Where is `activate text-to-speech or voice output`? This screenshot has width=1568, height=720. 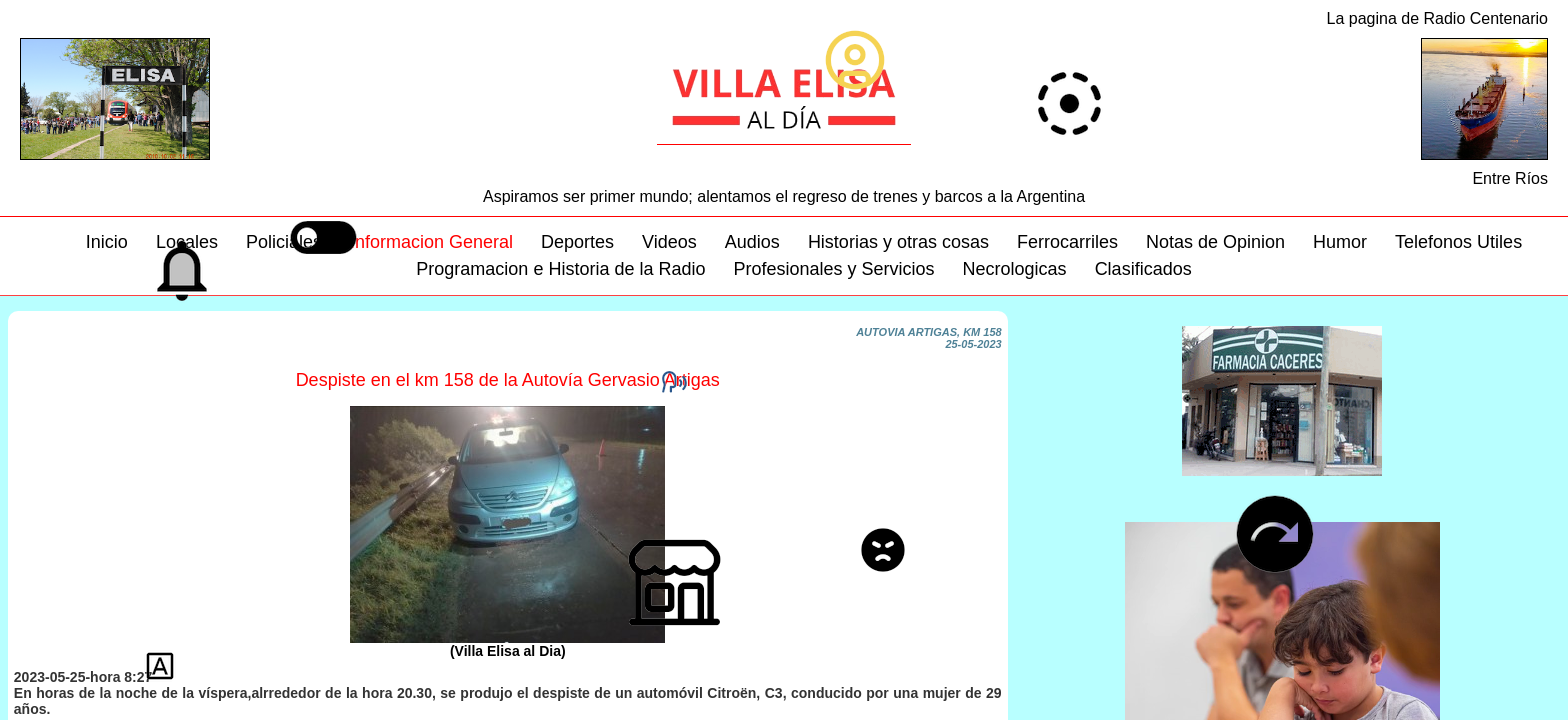 activate text-to-speech or voice output is located at coordinates (674, 382).